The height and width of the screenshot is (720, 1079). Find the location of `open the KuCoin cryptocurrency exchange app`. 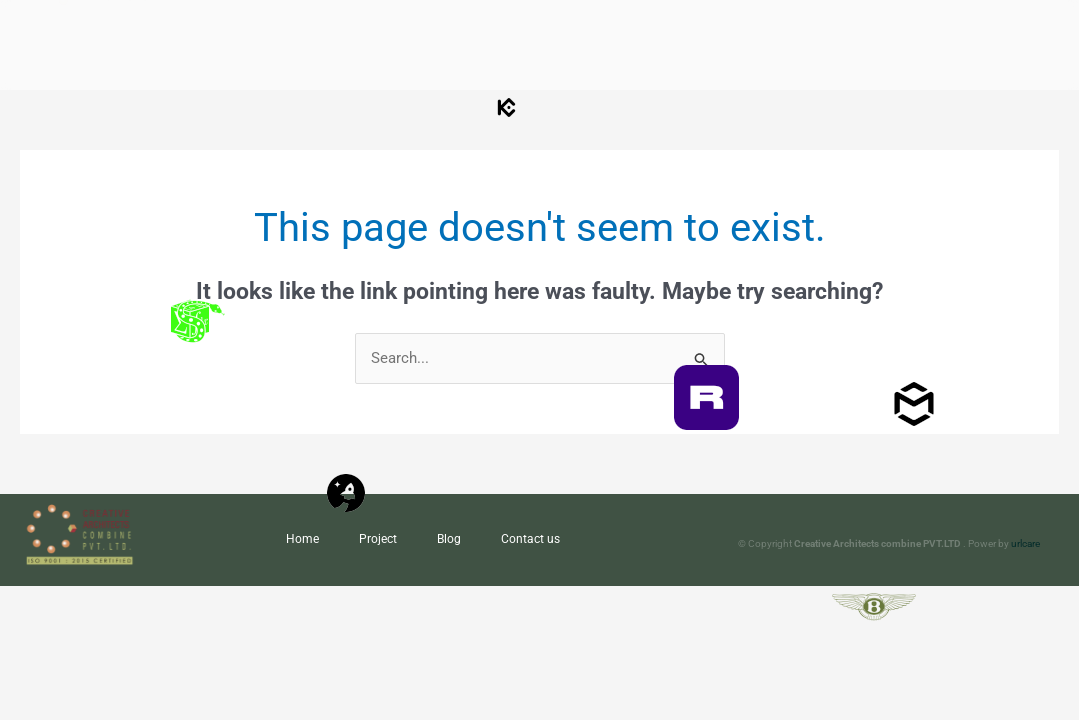

open the KuCoin cryptocurrency exchange app is located at coordinates (506, 107).